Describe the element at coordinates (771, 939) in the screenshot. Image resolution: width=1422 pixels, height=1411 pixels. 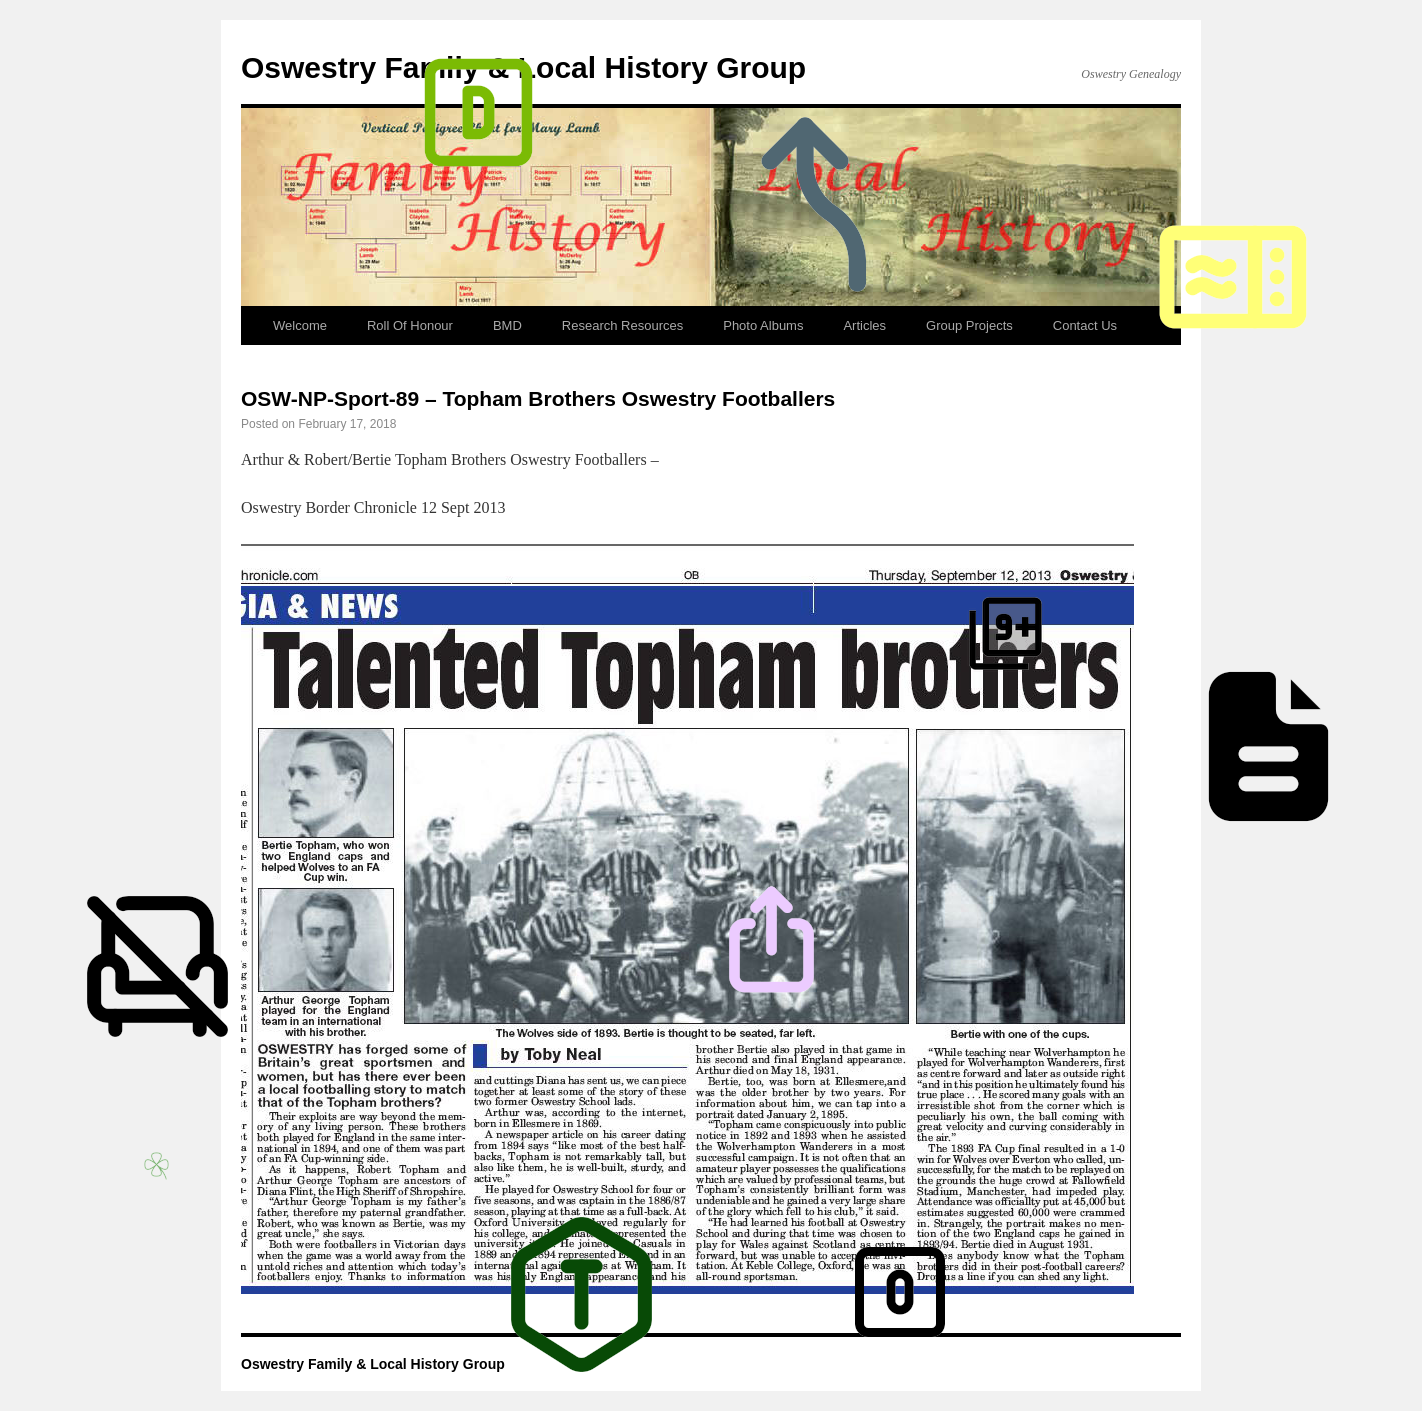
I see `share this content` at that location.